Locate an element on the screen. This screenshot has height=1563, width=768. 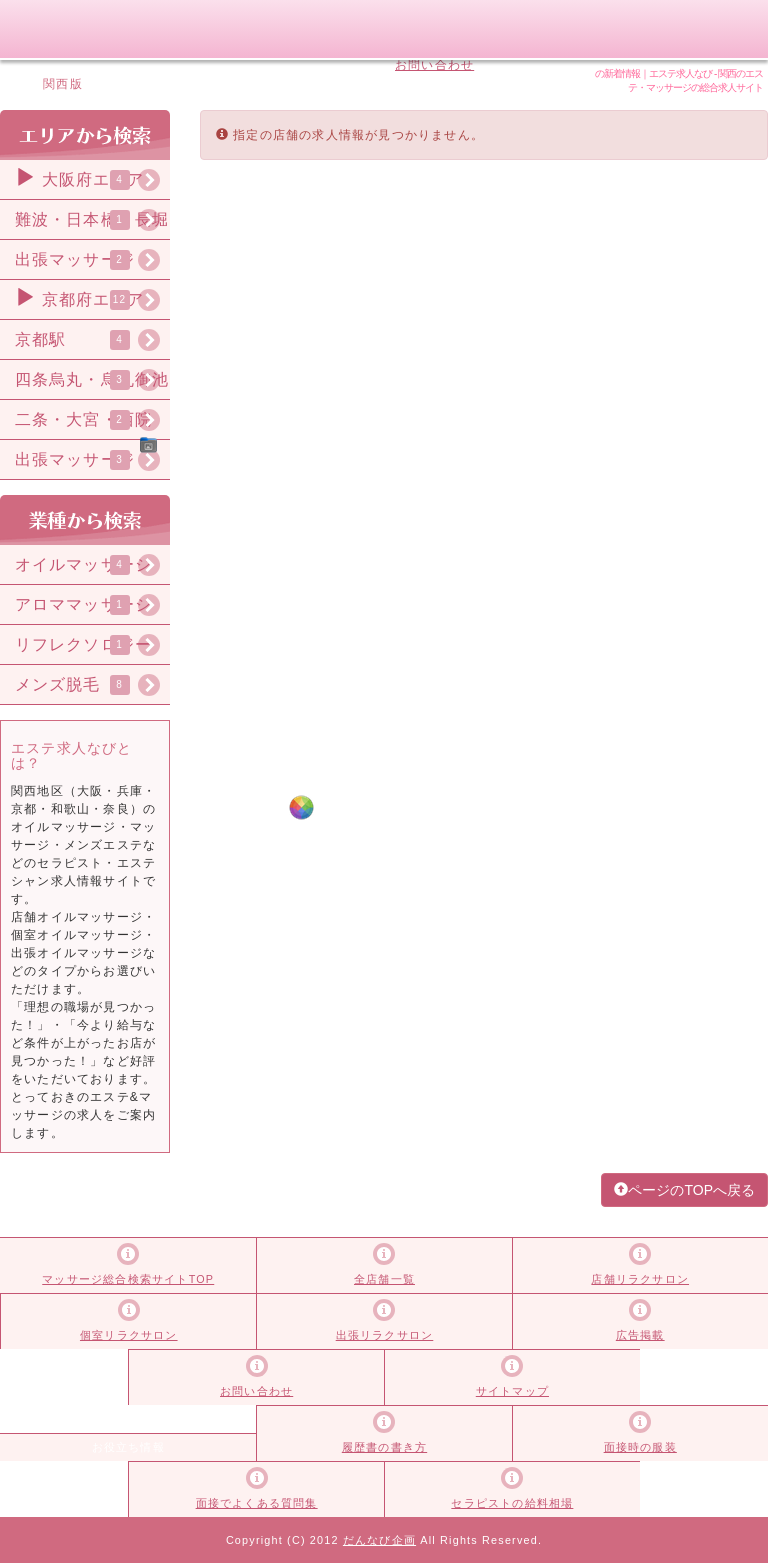
open your pictures folder is located at coordinates (148, 444).